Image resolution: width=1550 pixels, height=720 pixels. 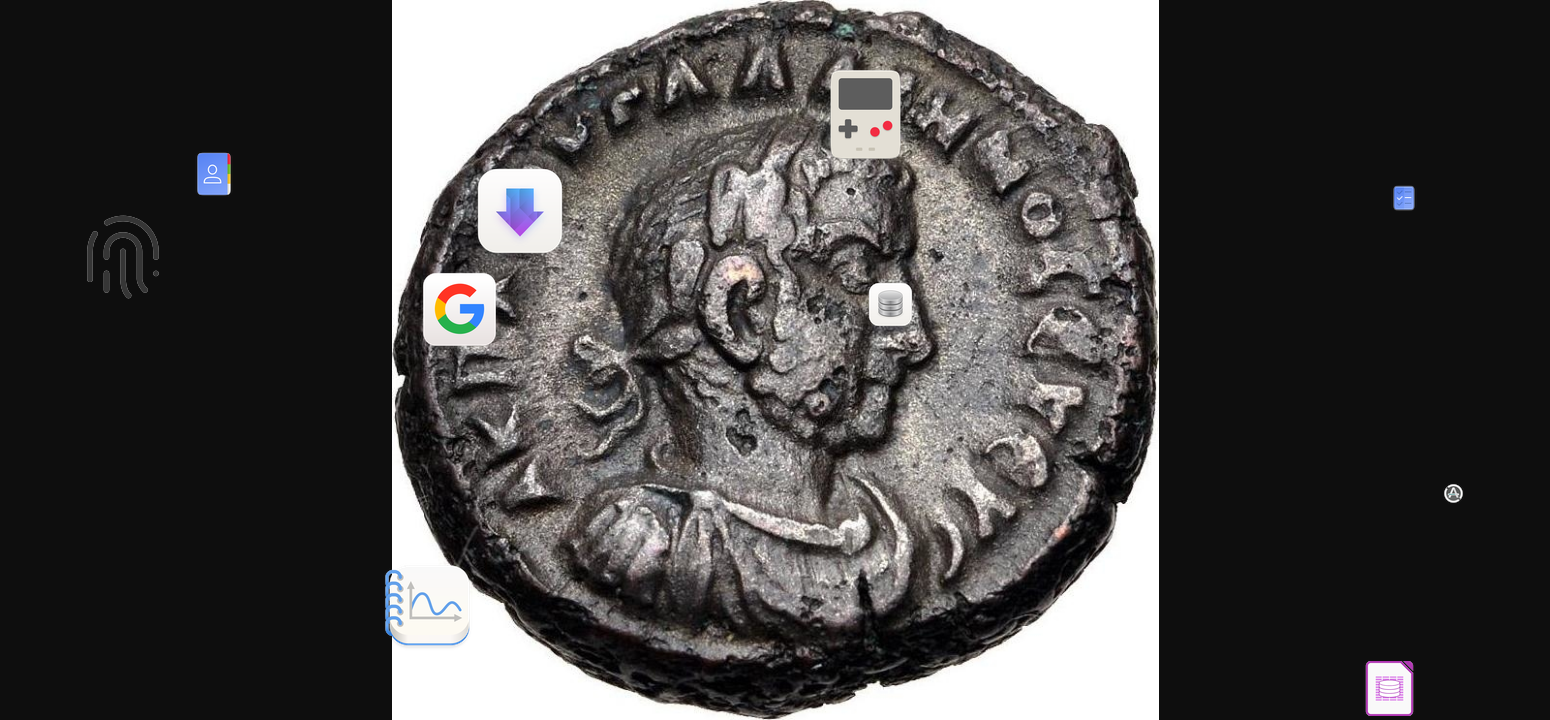 What do you see at coordinates (865, 114) in the screenshot?
I see `open the game store or gaming app` at bounding box center [865, 114].